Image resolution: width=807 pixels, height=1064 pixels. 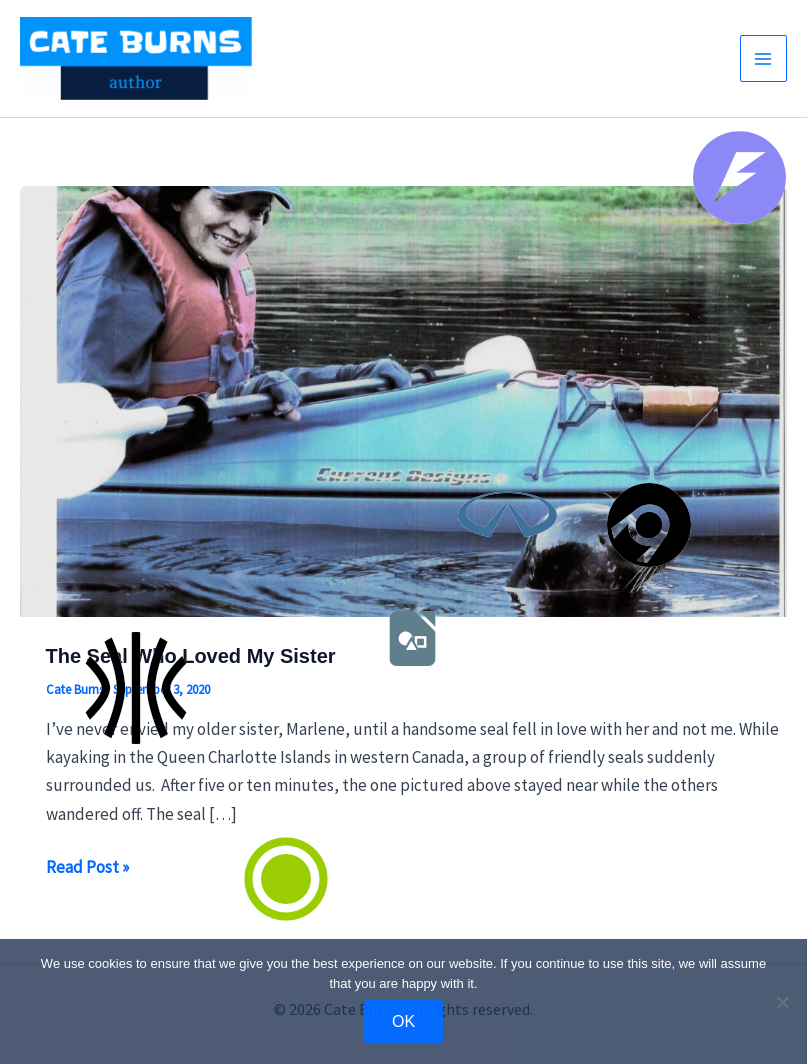 I want to click on indicates loading or processing in progress, so click(x=286, y=879).